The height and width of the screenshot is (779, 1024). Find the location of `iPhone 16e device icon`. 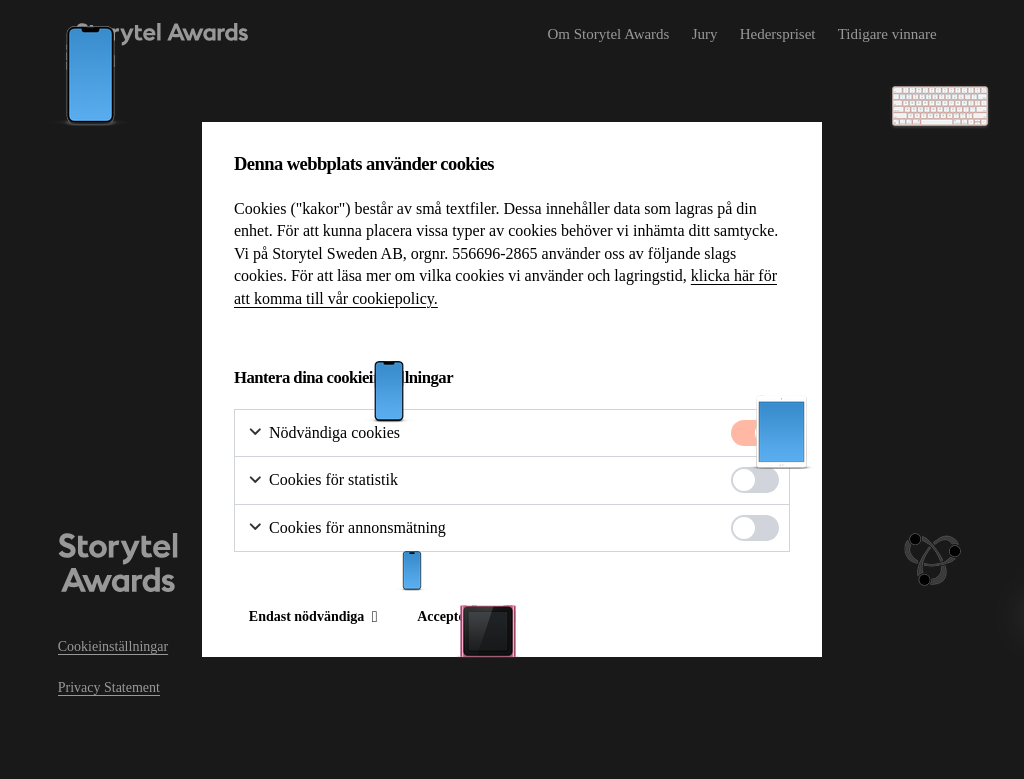

iPhone 16e device icon is located at coordinates (90, 76).